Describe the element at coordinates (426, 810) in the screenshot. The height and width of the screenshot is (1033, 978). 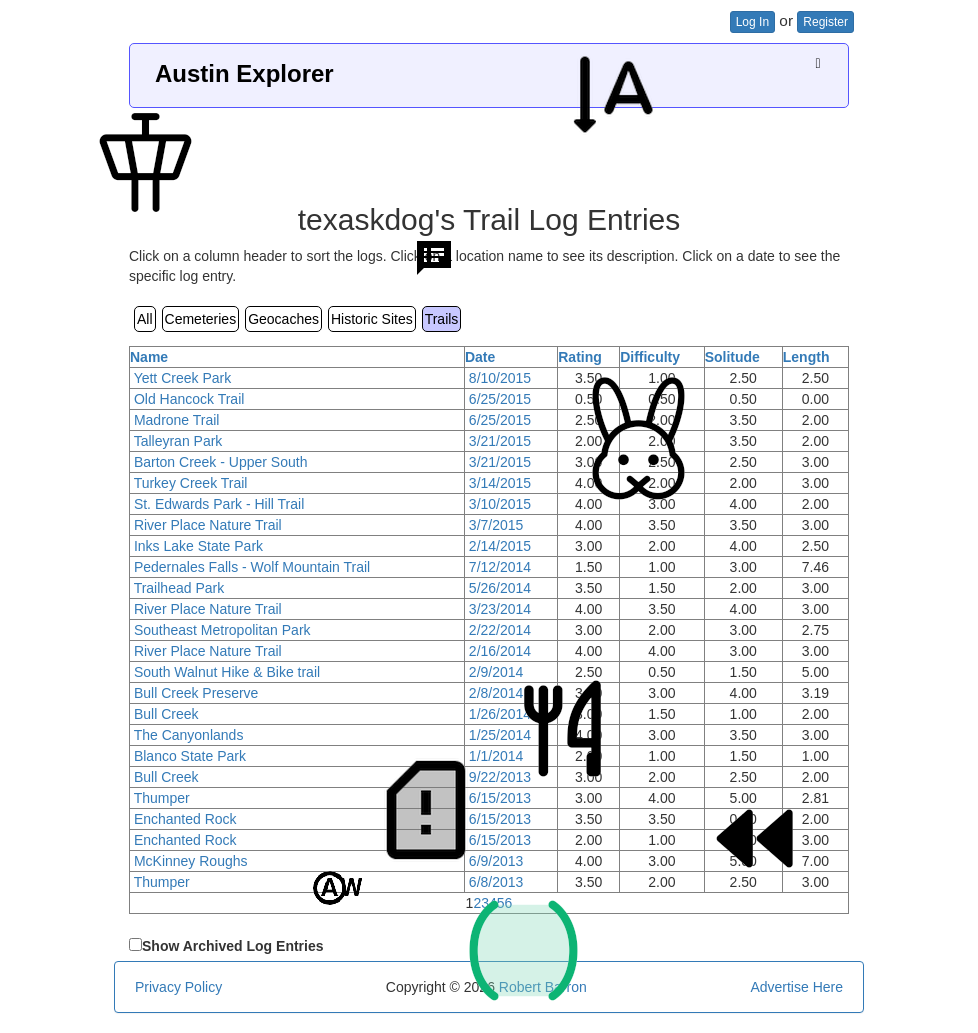
I see `sd card storage warning or error` at that location.